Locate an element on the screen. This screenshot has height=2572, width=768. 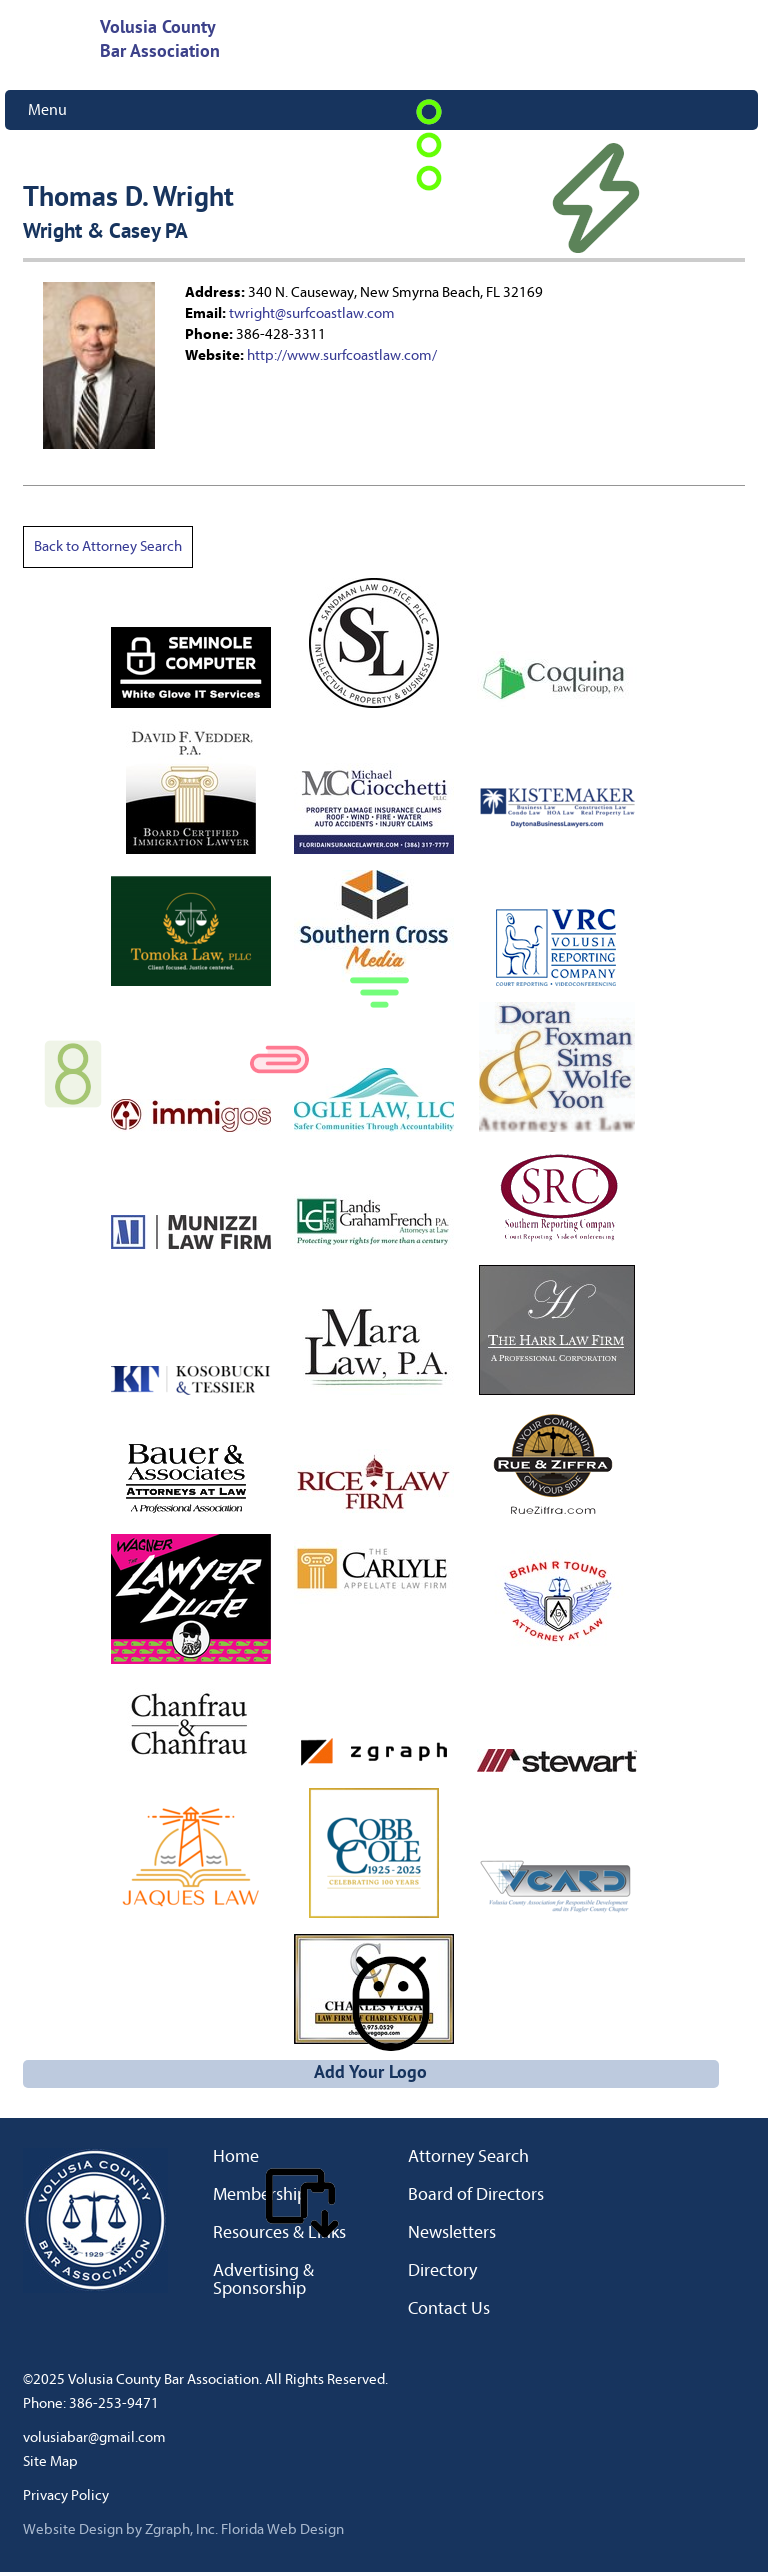
indicates the number eight in a sequence or list is located at coordinates (73, 1074).